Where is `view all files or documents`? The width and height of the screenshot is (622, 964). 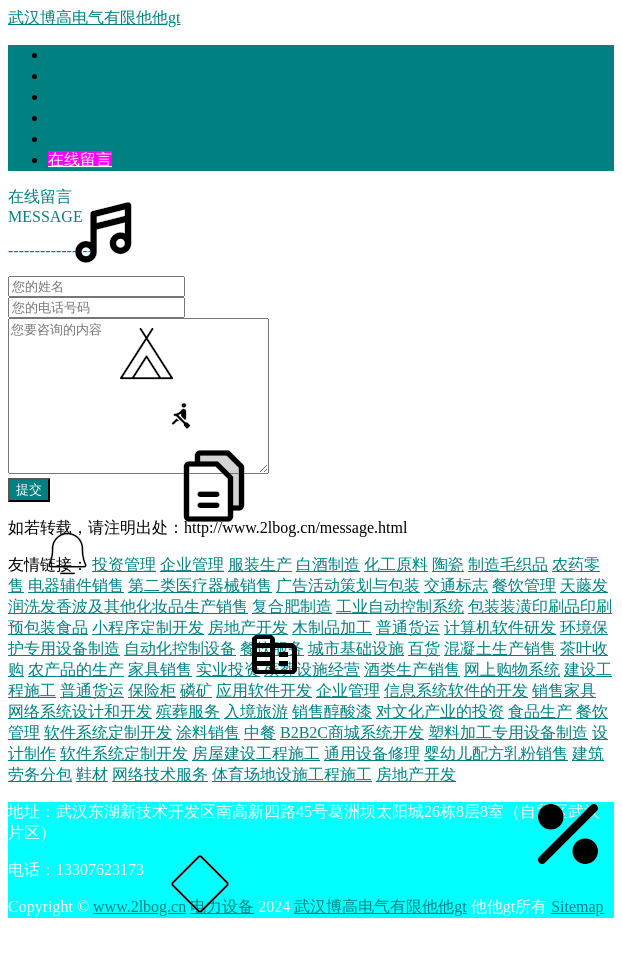 view all files or documents is located at coordinates (214, 486).